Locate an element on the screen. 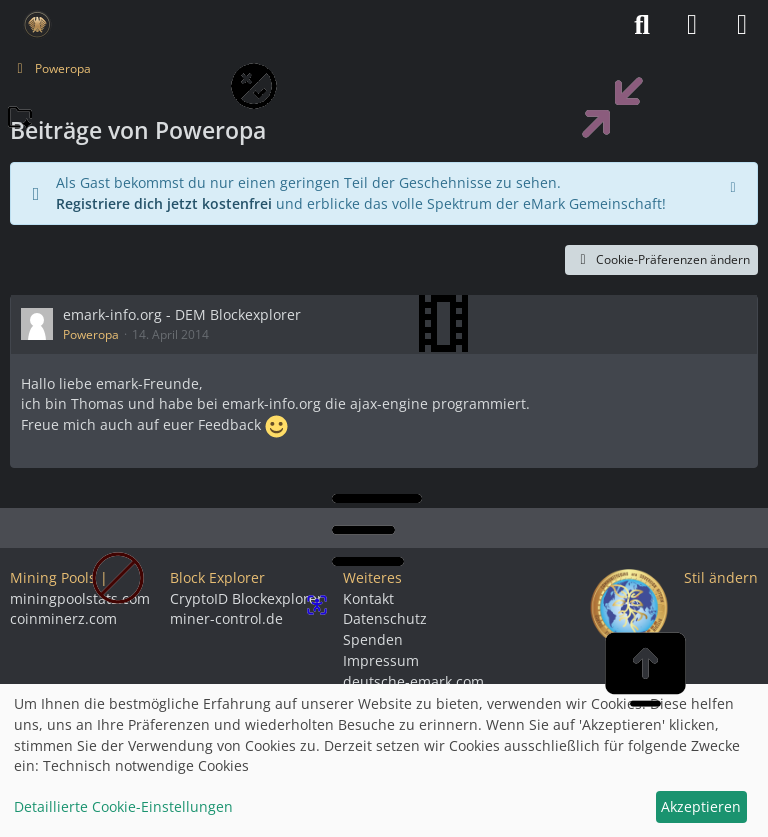  indicates a blocked or prohibited action is located at coordinates (118, 578).